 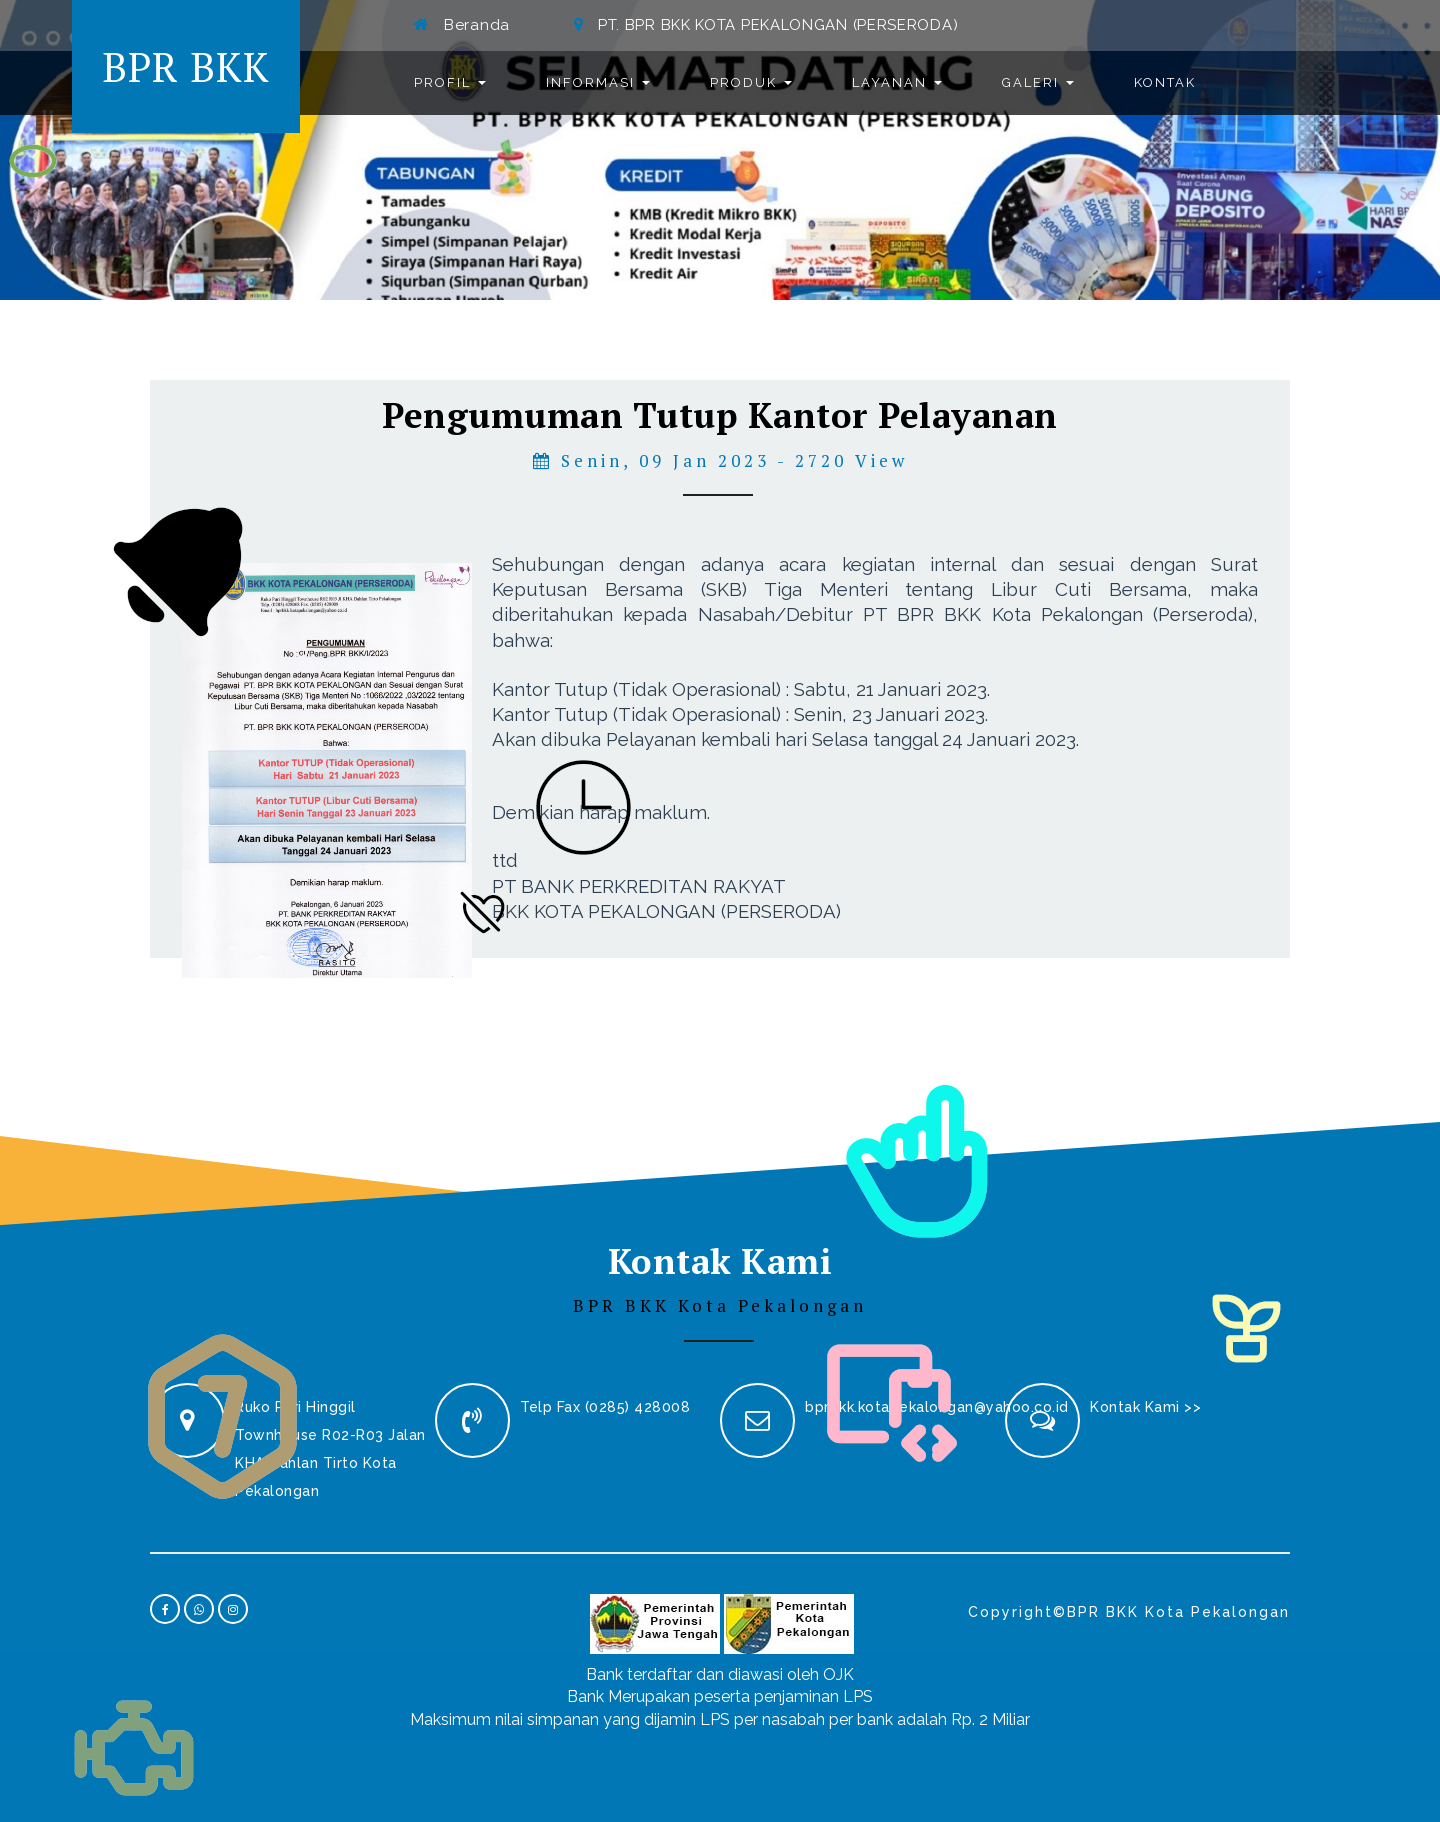 What do you see at coordinates (1246, 1328) in the screenshot?
I see `view plant care or gardening features` at bounding box center [1246, 1328].